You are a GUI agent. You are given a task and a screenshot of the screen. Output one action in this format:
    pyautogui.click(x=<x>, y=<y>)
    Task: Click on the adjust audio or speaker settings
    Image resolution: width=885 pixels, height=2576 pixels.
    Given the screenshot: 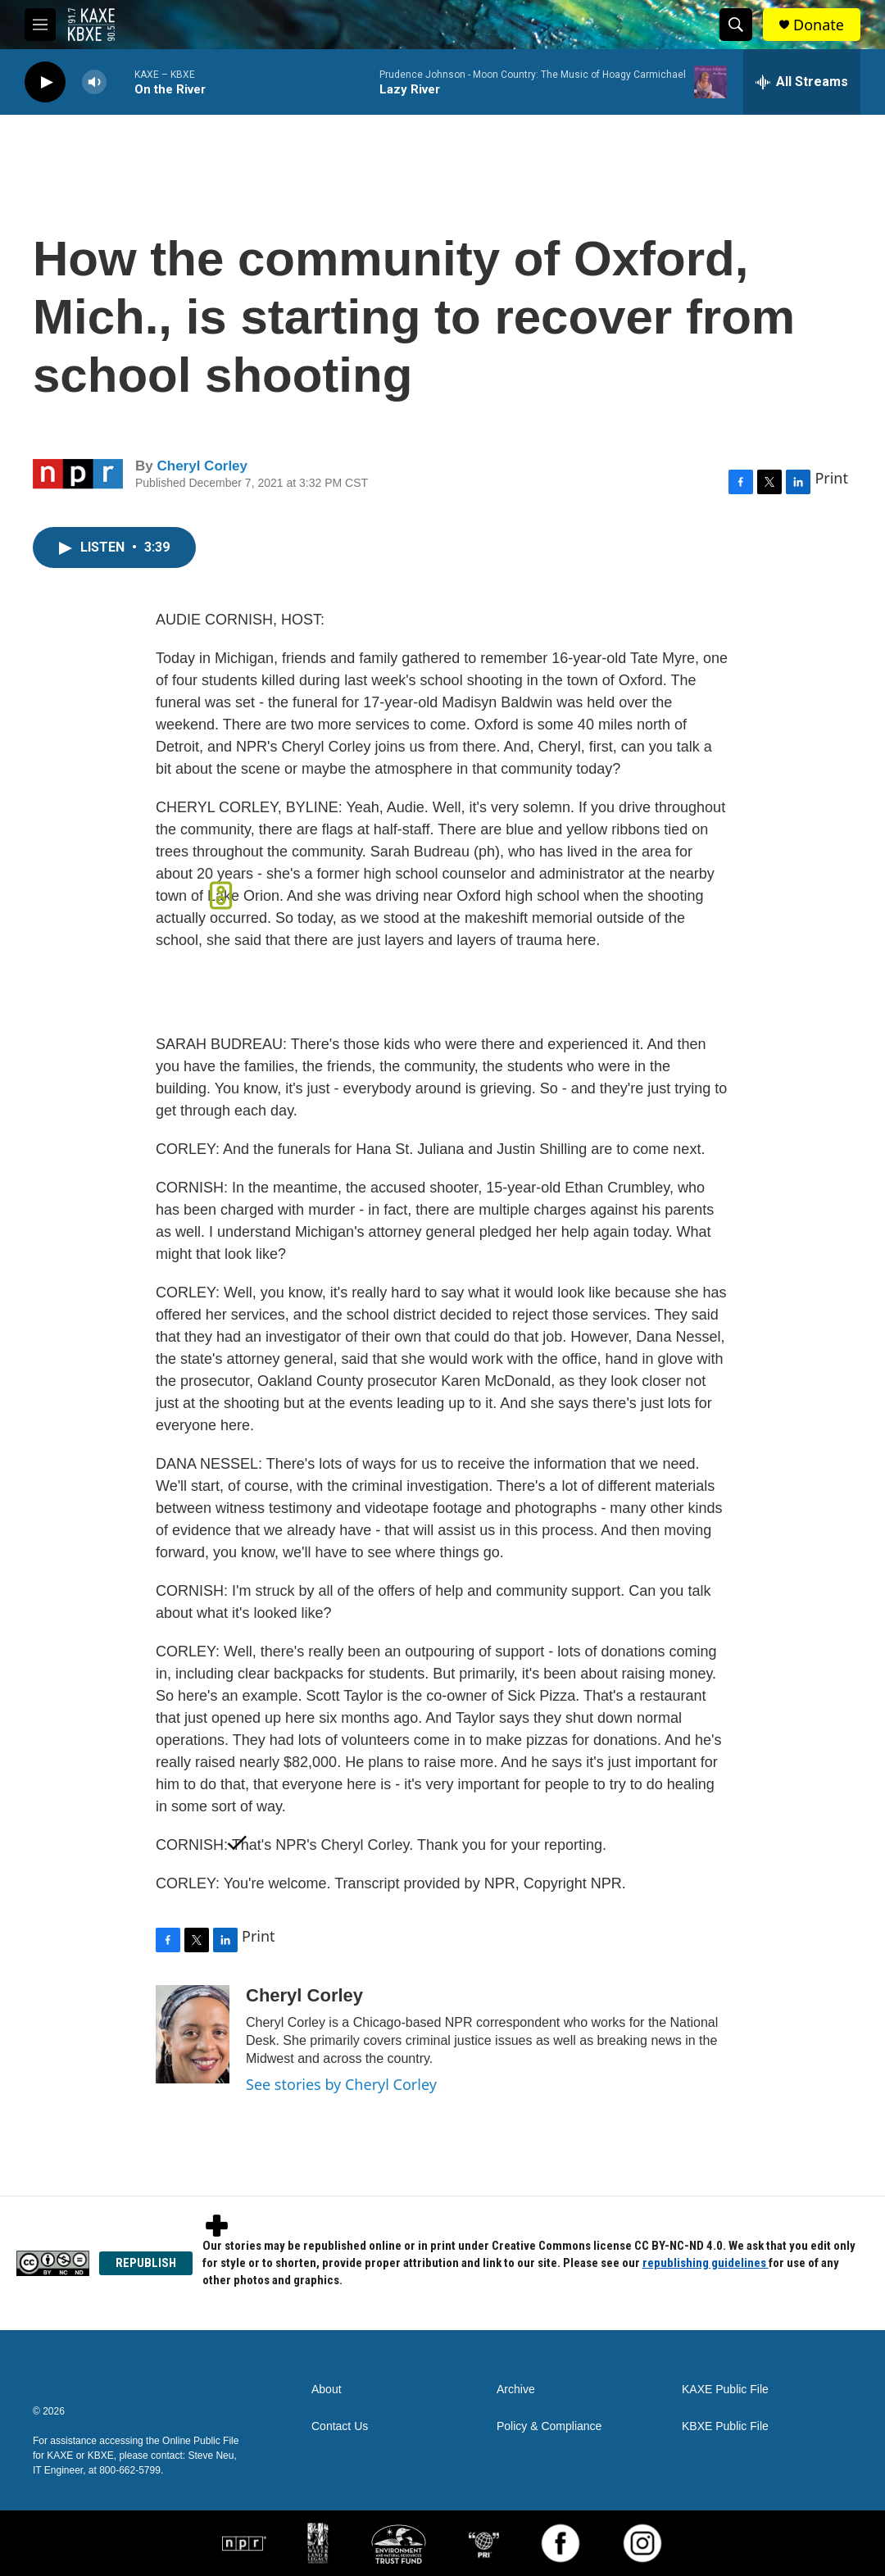 What is the action you would take?
    pyautogui.click(x=220, y=895)
    